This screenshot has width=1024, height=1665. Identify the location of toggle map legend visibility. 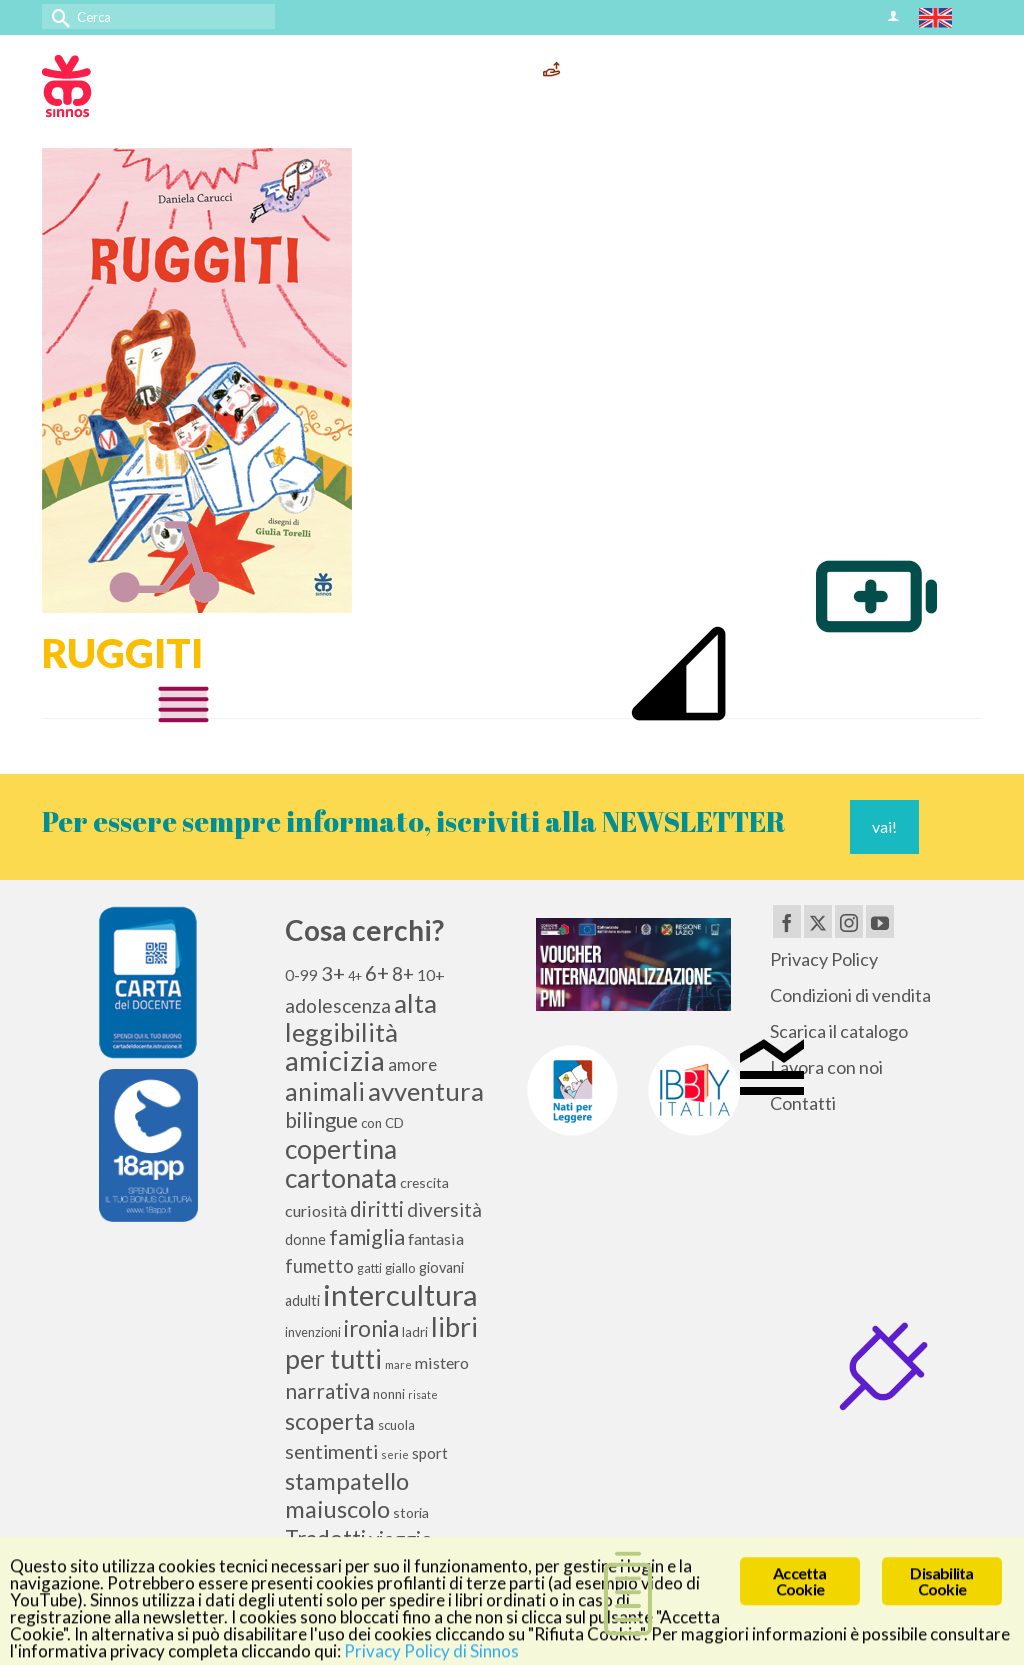
(772, 1067).